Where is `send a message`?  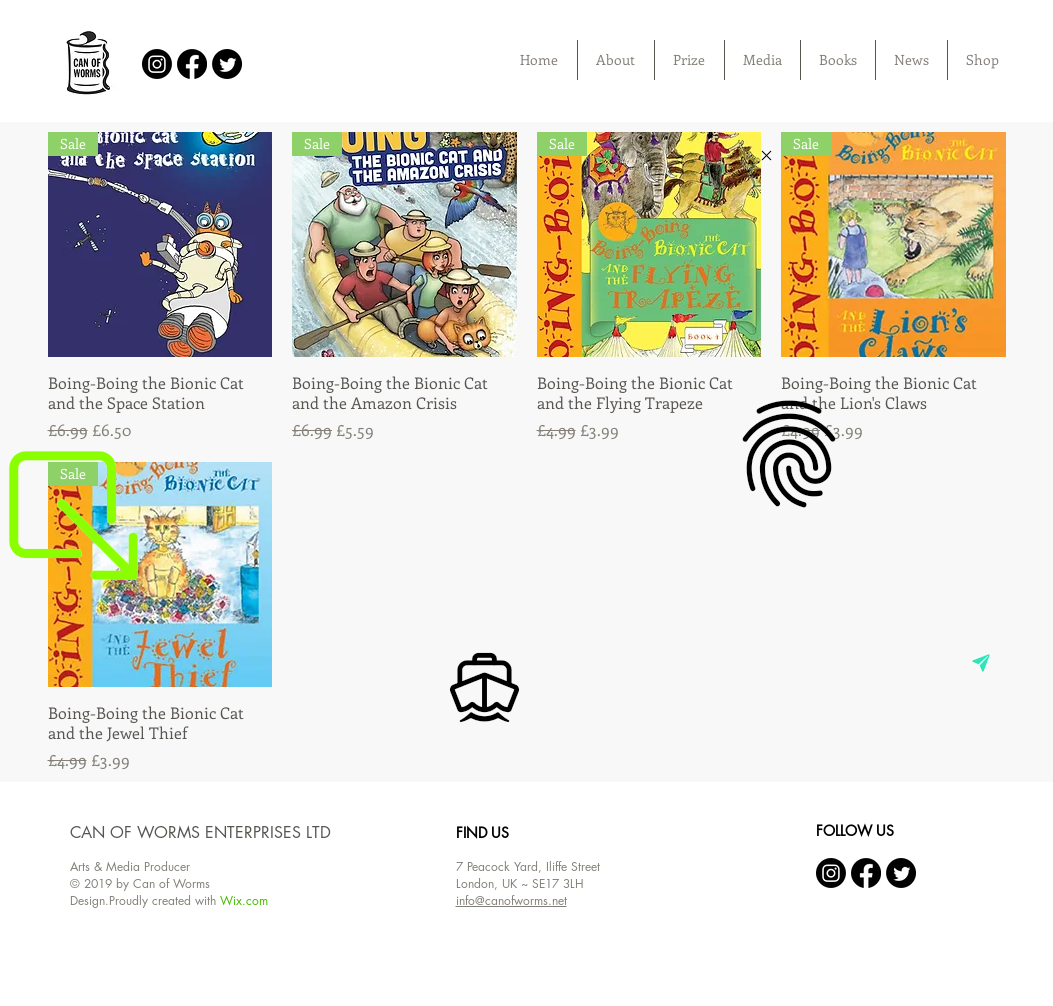
send a message is located at coordinates (981, 663).